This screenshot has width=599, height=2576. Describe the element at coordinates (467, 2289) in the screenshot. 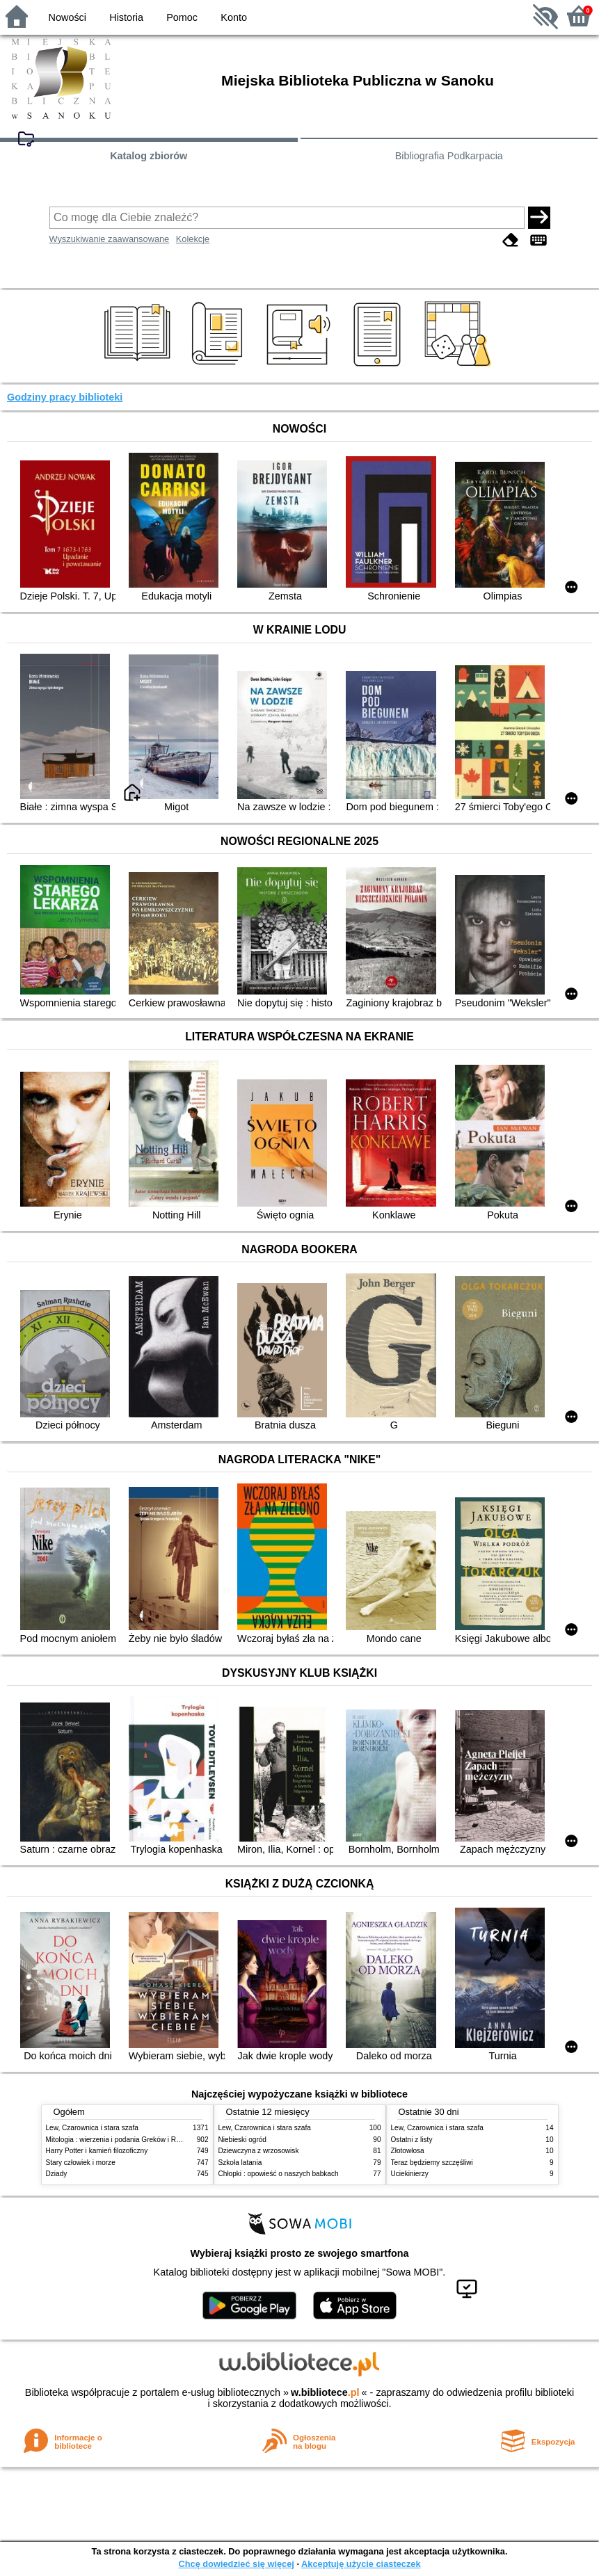

I see `system check passed or monitor verified` at that location.